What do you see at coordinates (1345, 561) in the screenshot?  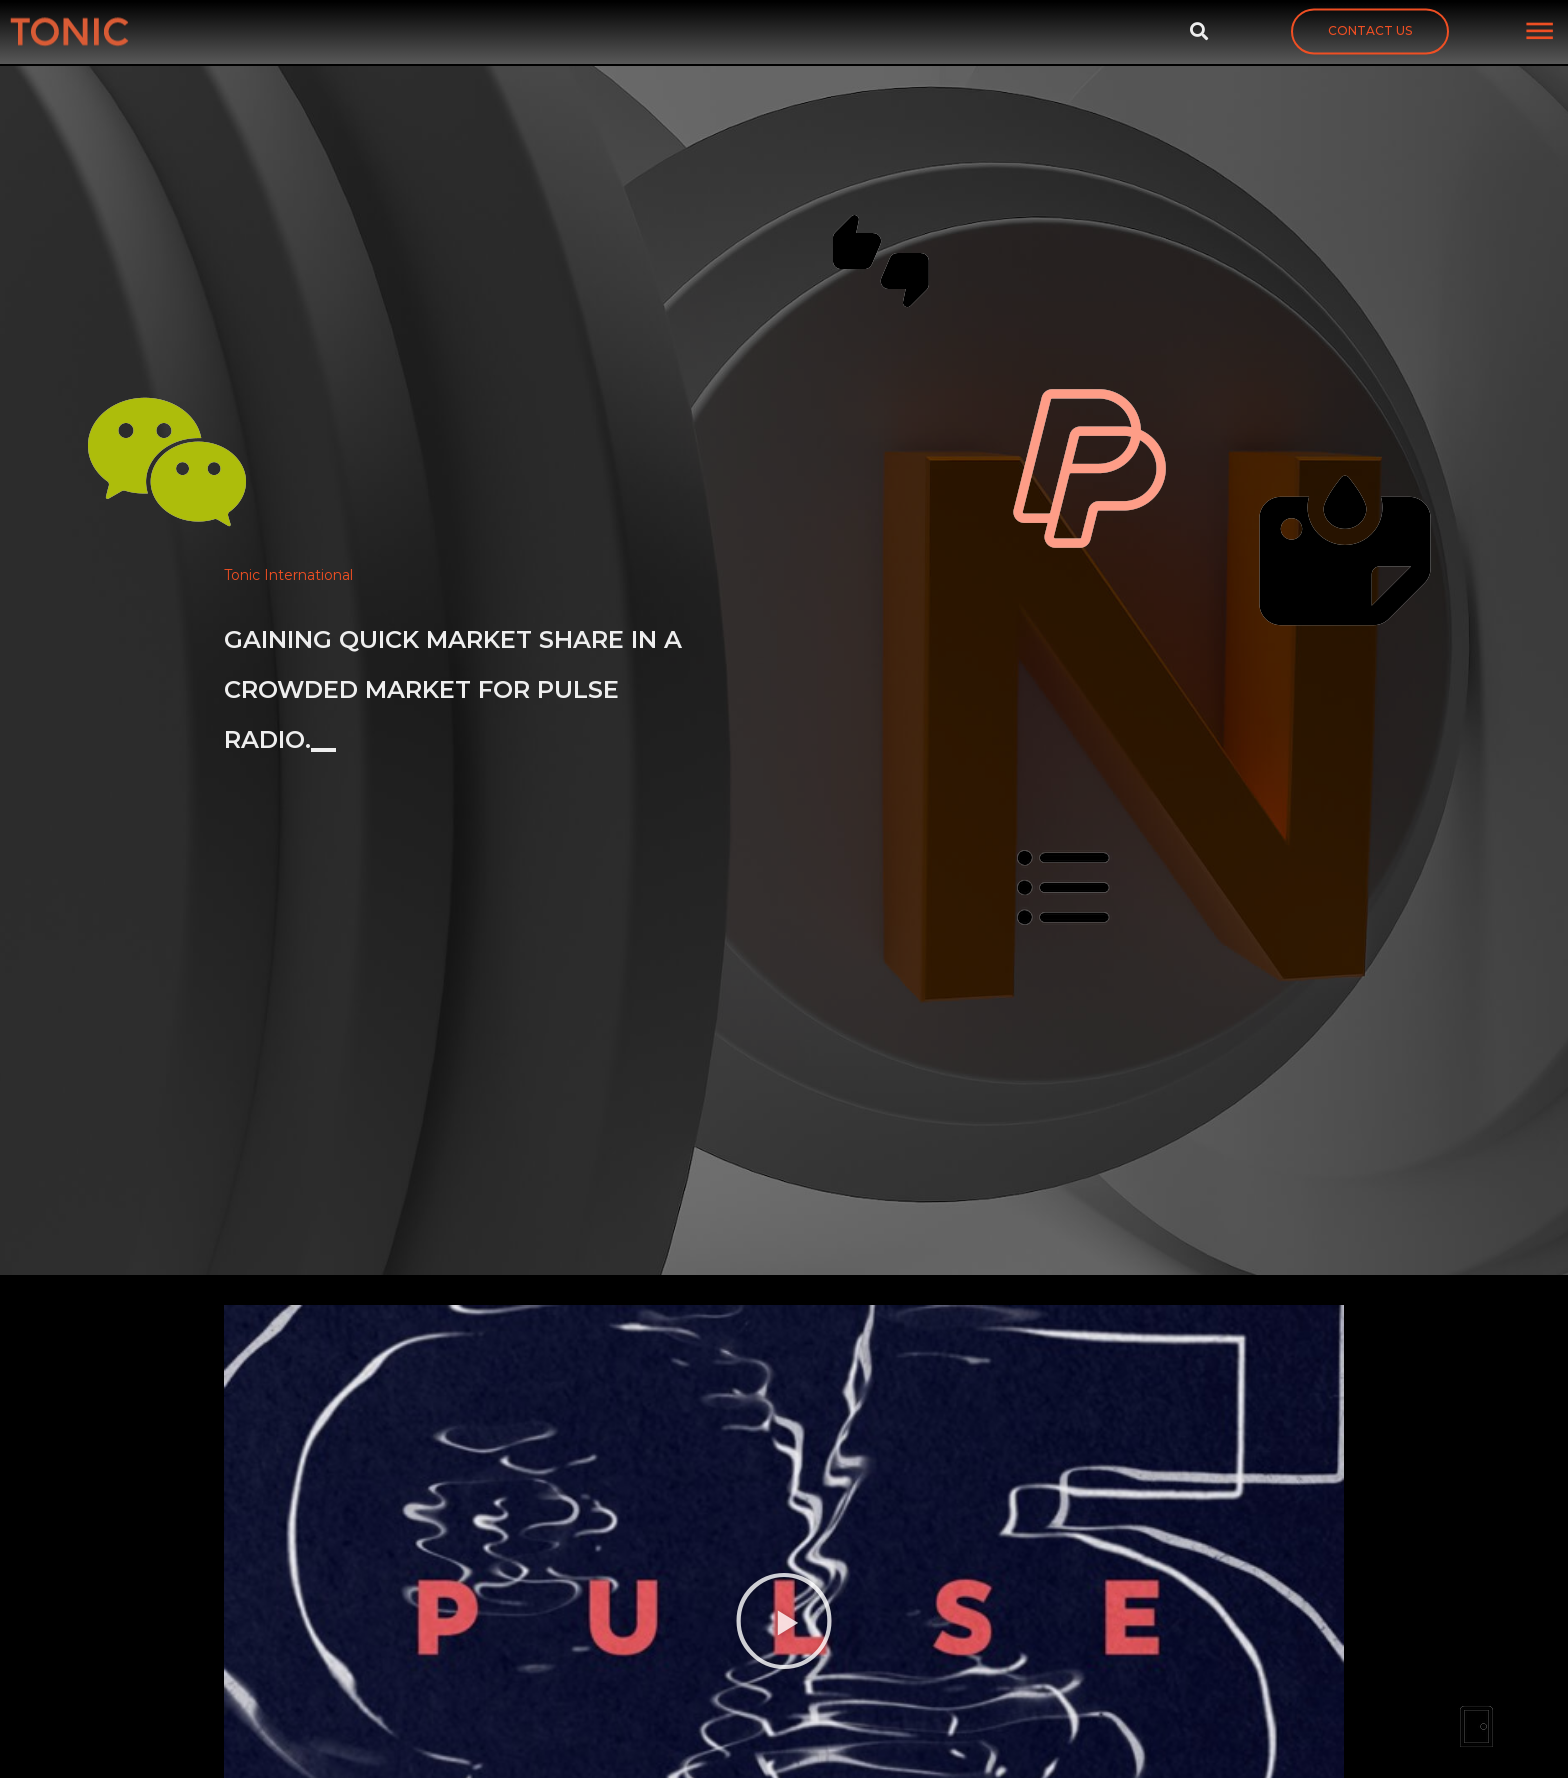 I see `indicates waterproof or water-resistant covering` at bounding box center [1345, 561].